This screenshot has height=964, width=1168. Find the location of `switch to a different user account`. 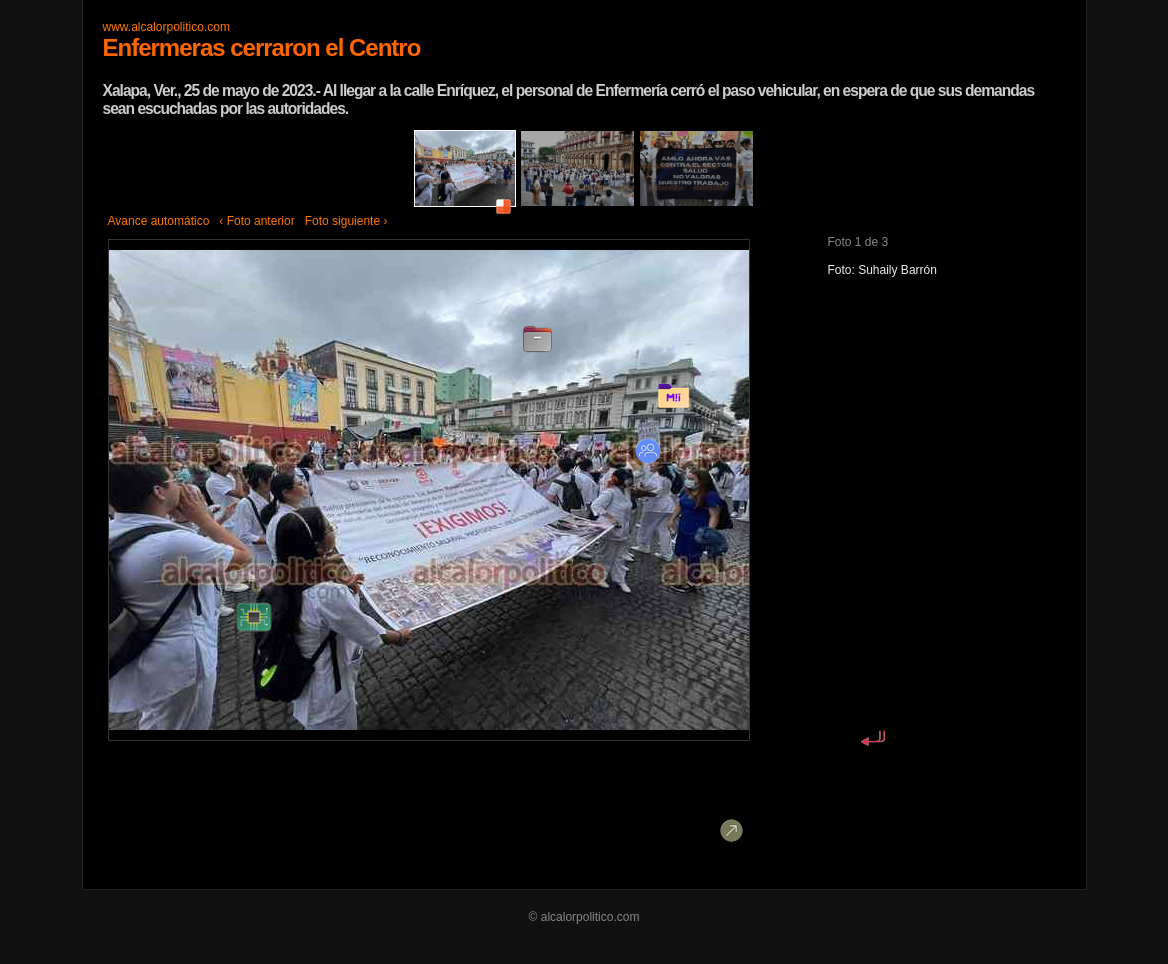

switch to a different user account is located at coordinates (648, 451).